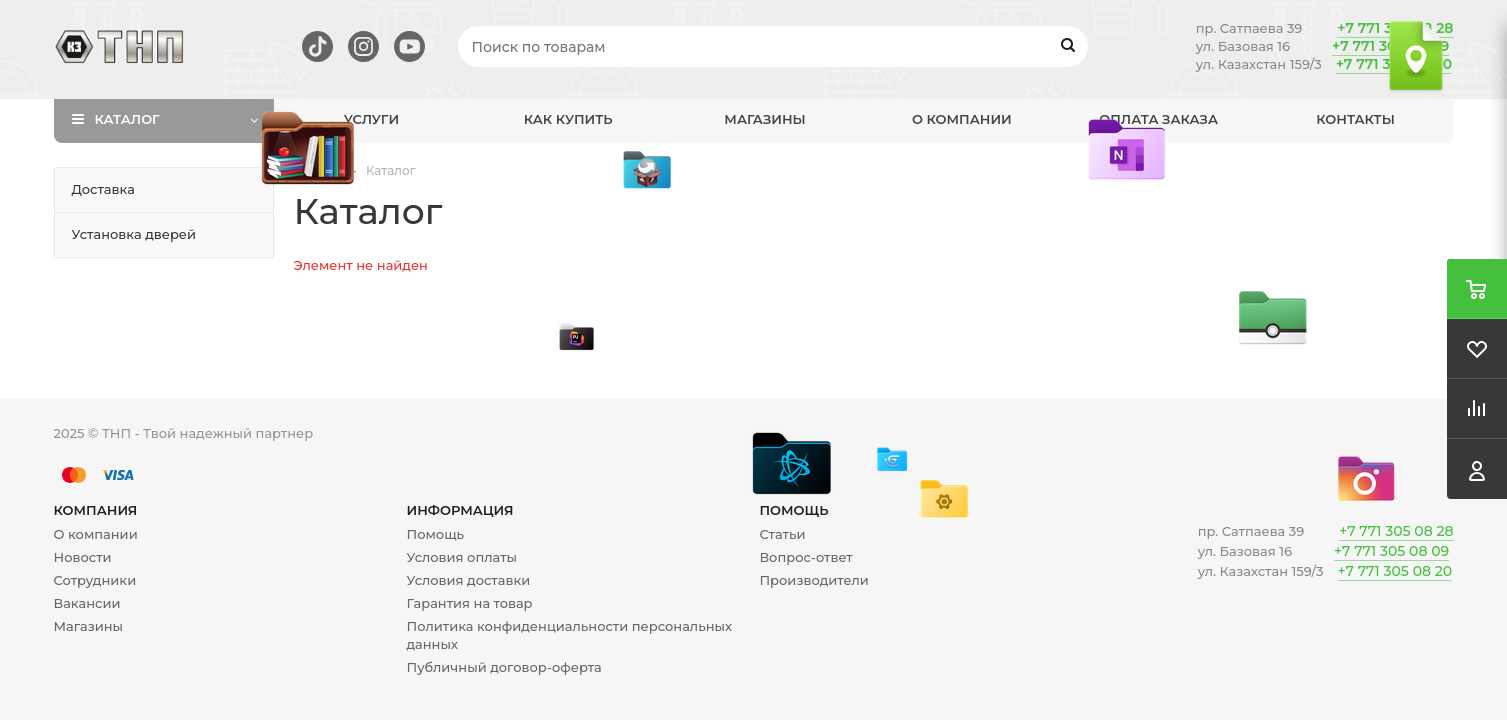 The width and height of the screenshot is (1507, 720). What do you see at coordinates (791, 465) in the screenshot?
I see `open your Battle.net games folder` at bounding box center [791, 465].